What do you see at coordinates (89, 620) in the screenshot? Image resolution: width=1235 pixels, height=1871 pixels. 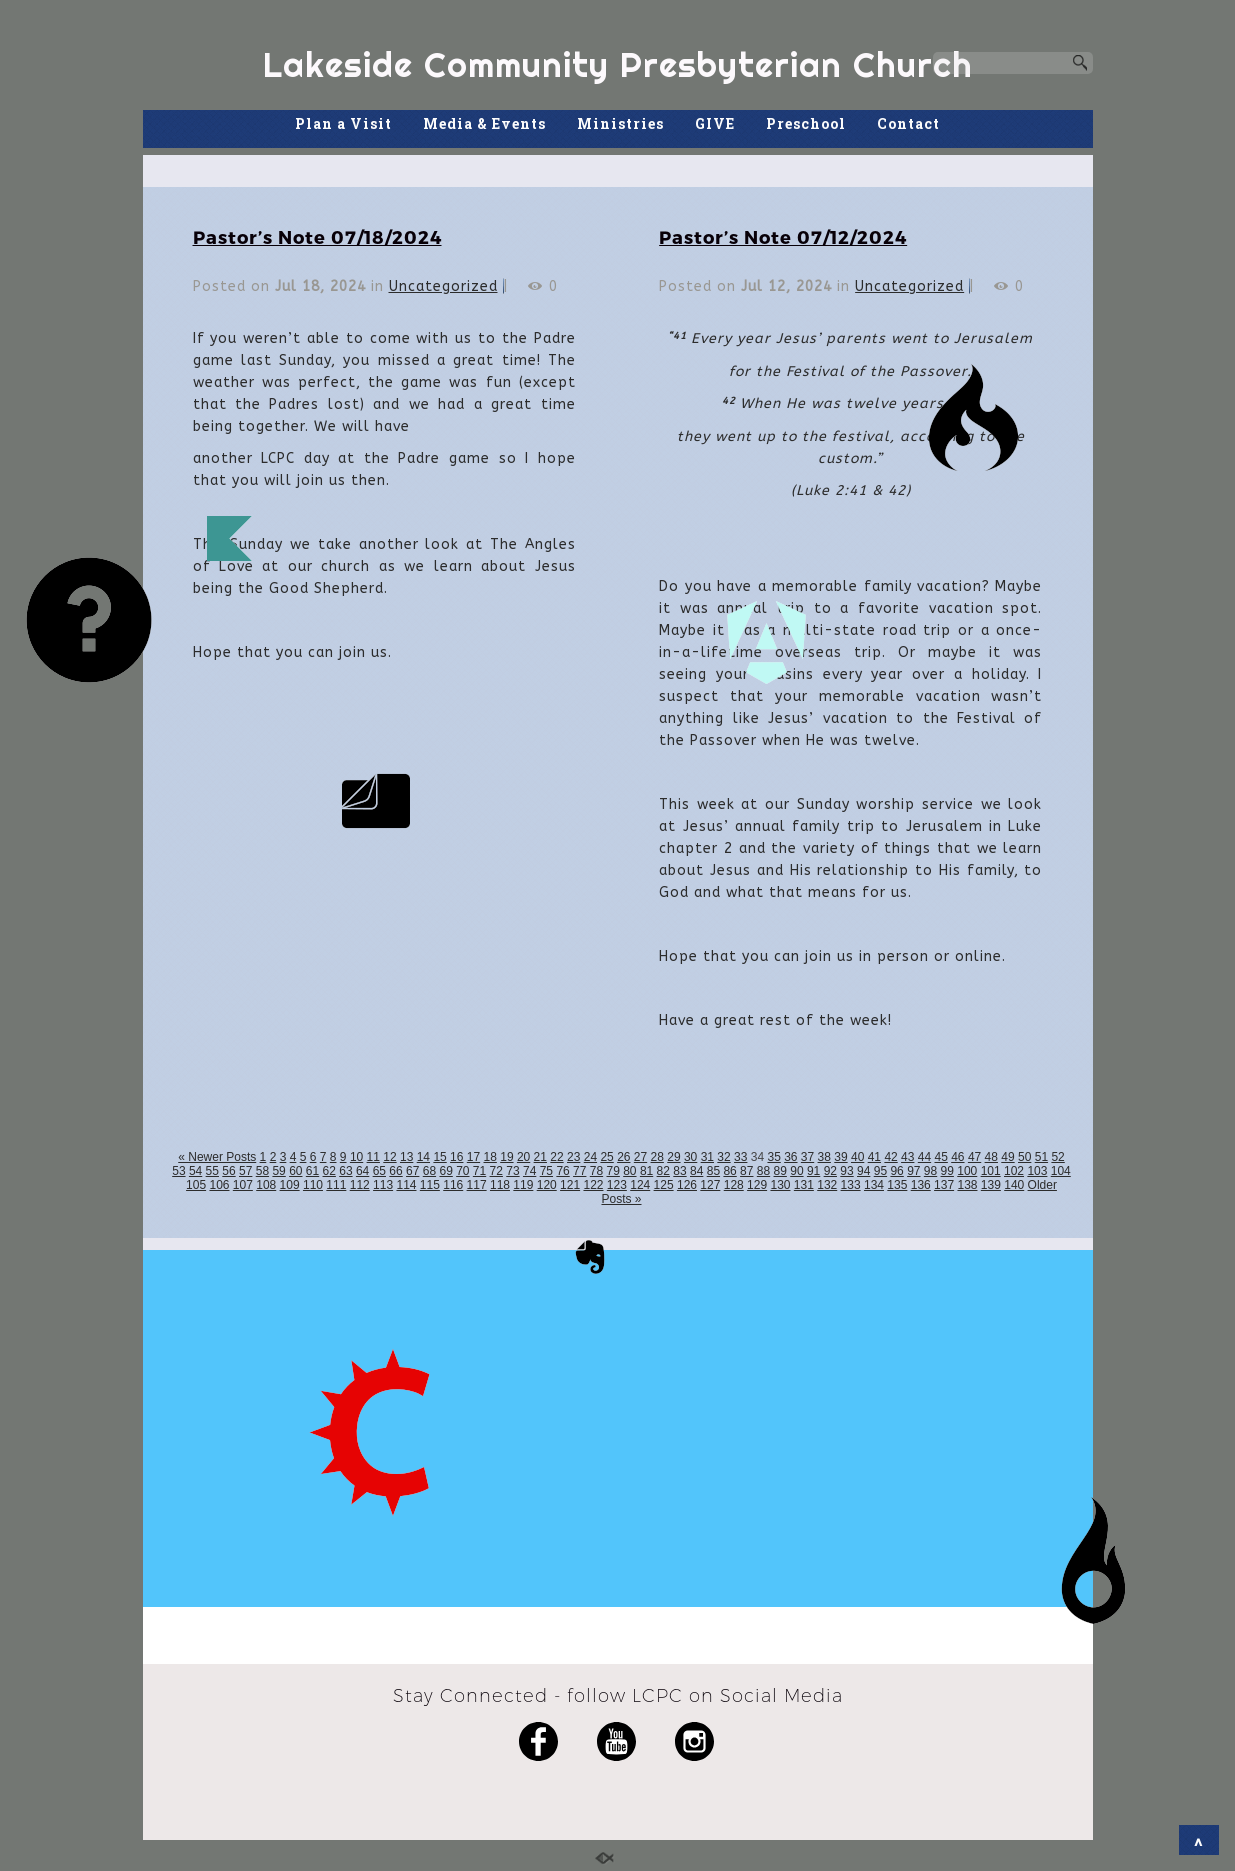 I see `access help or support` at bounding box center [89, 620].